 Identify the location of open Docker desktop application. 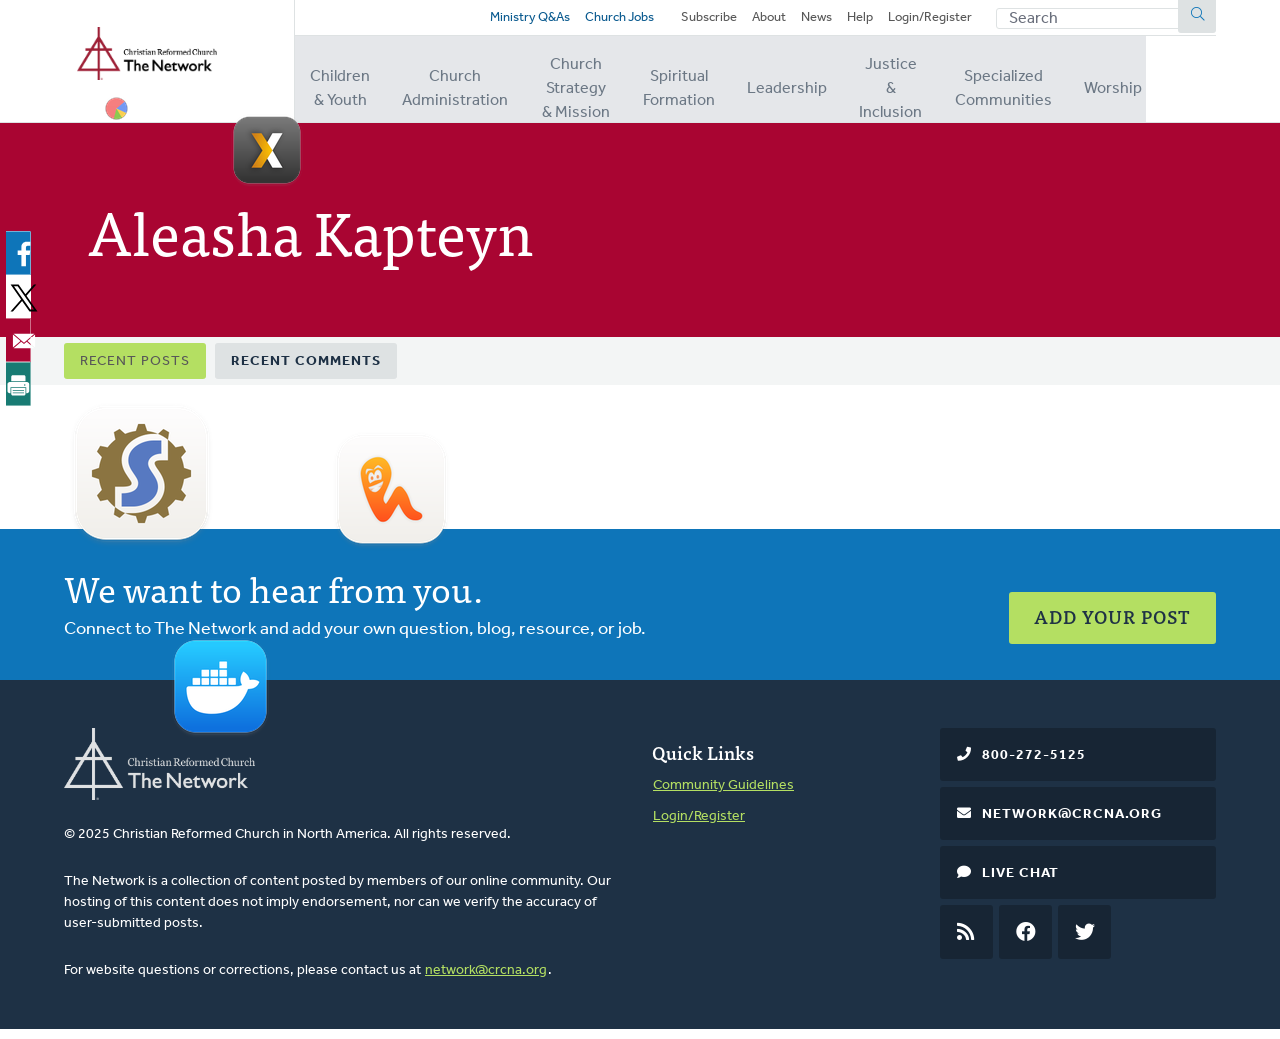
(220, 686).